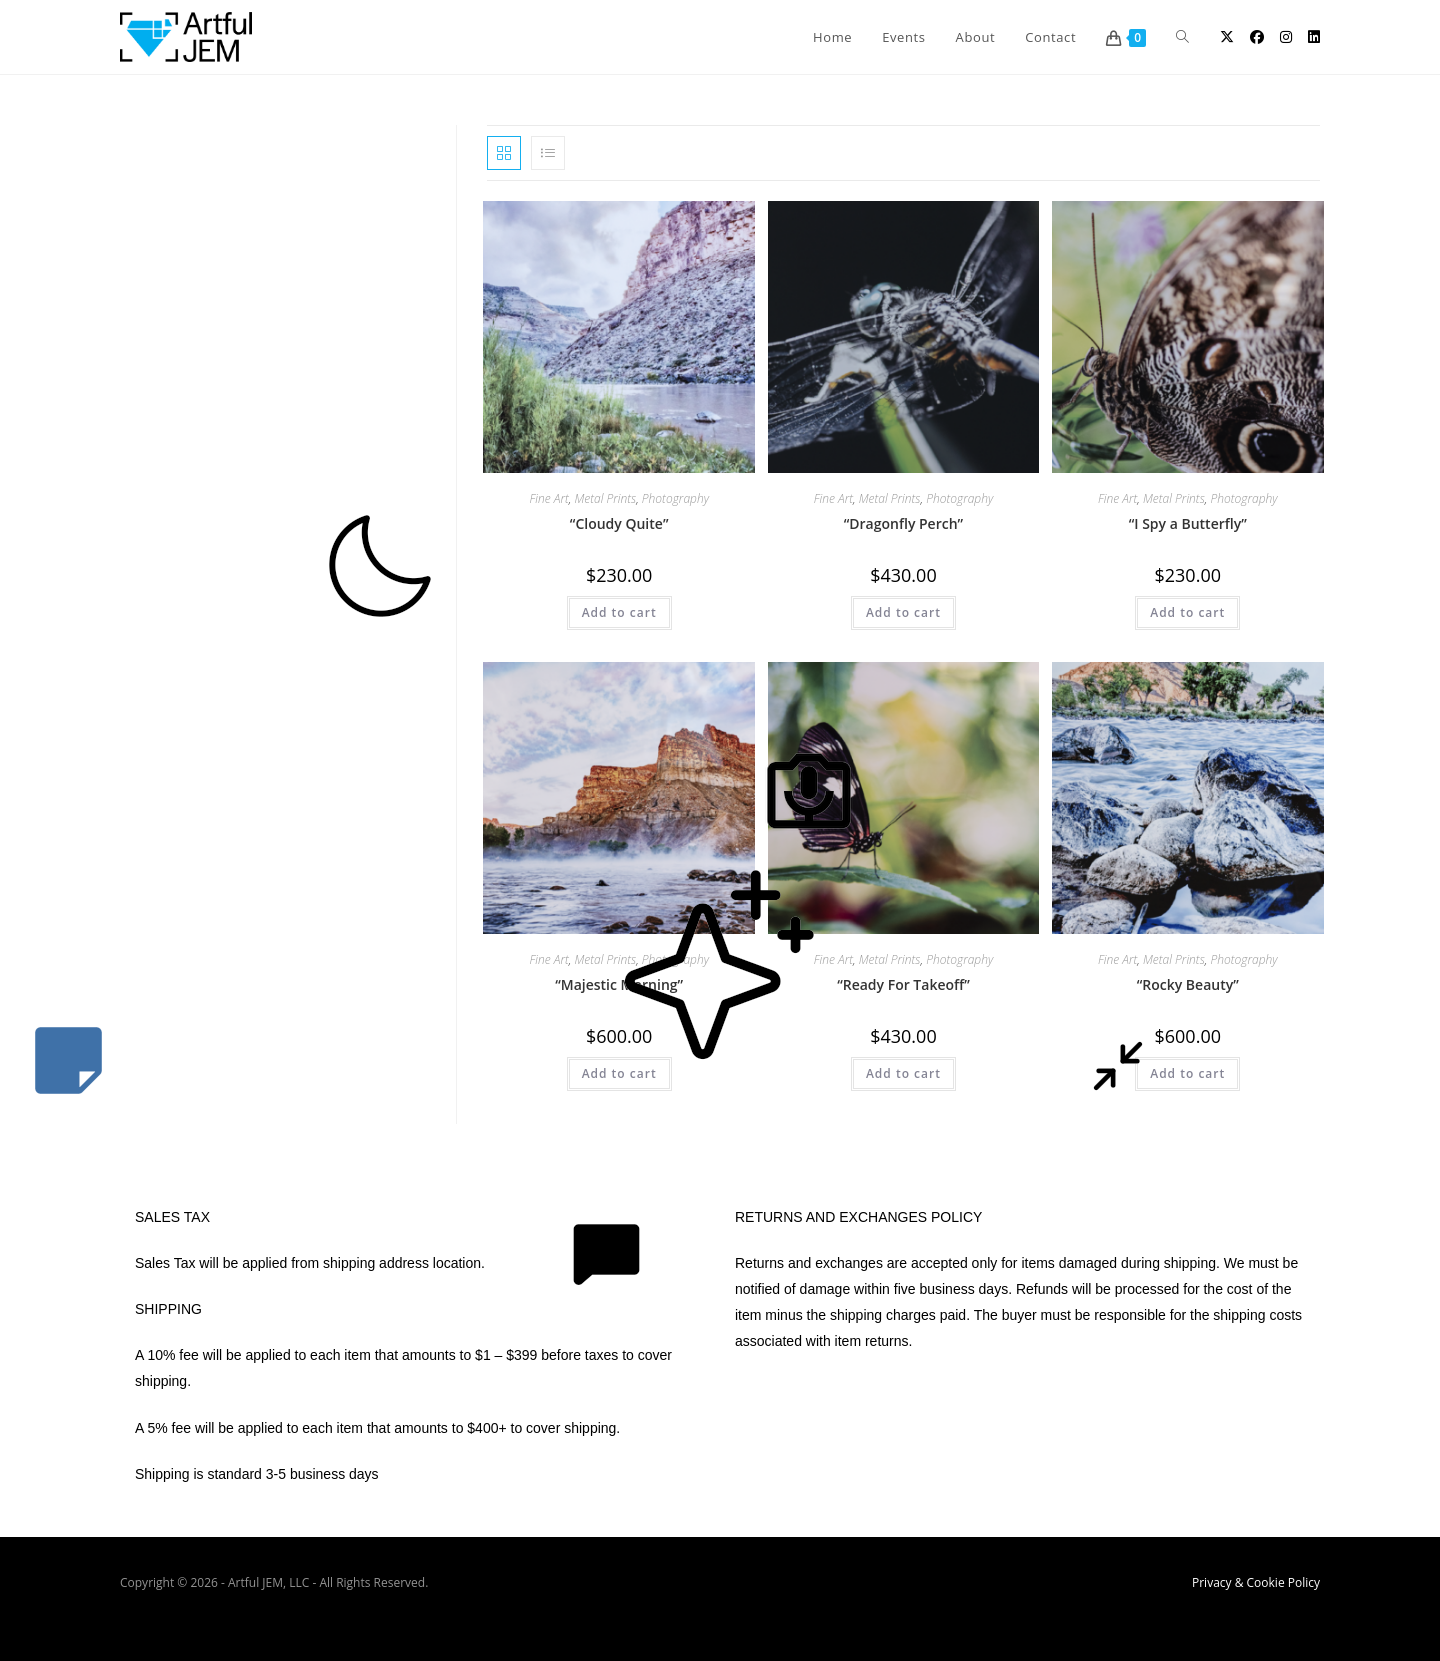 This screenshot has width=1440, height=1661. Describe the element at coordinates (606, 1249) in the screenshot. I see `open chat or messaging` at that location.